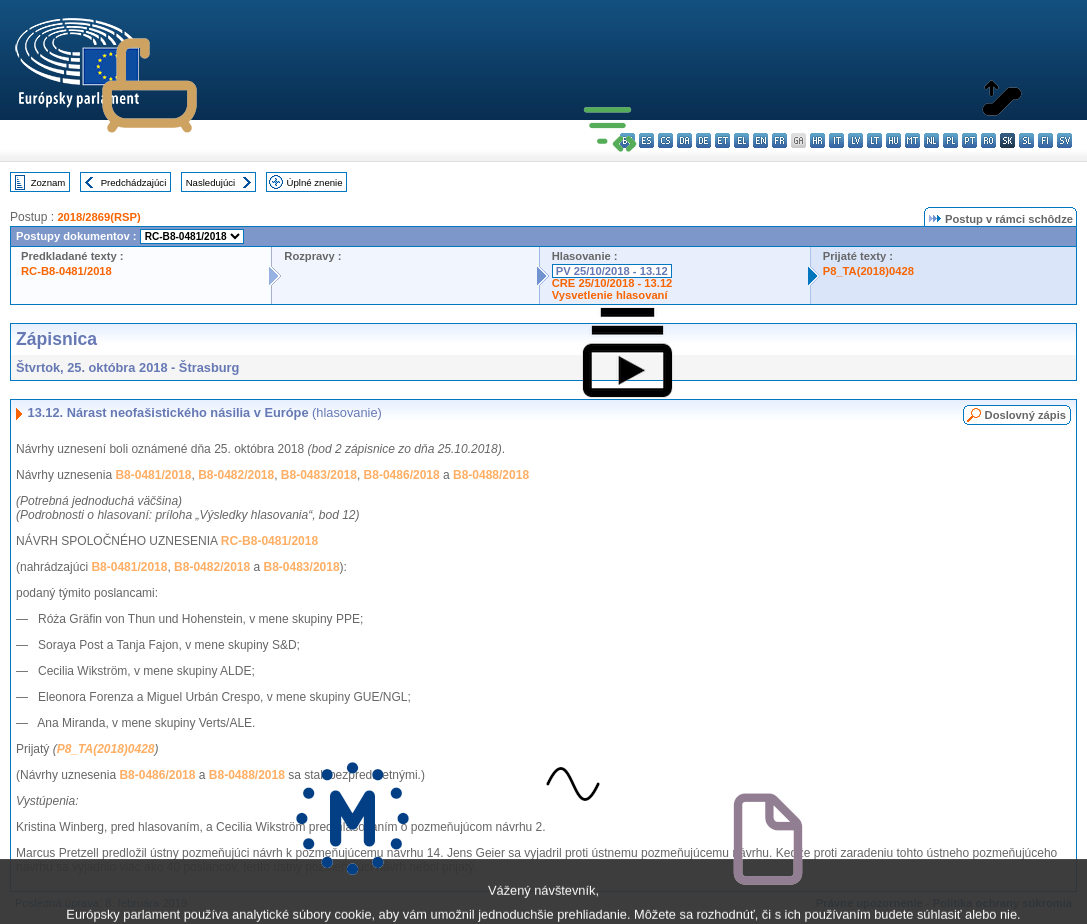 The height and width of the screenshot is (924, 1087). Describe the element at coordinates (1002, 98) in the screenshot. I see `escalator going up` at that location.